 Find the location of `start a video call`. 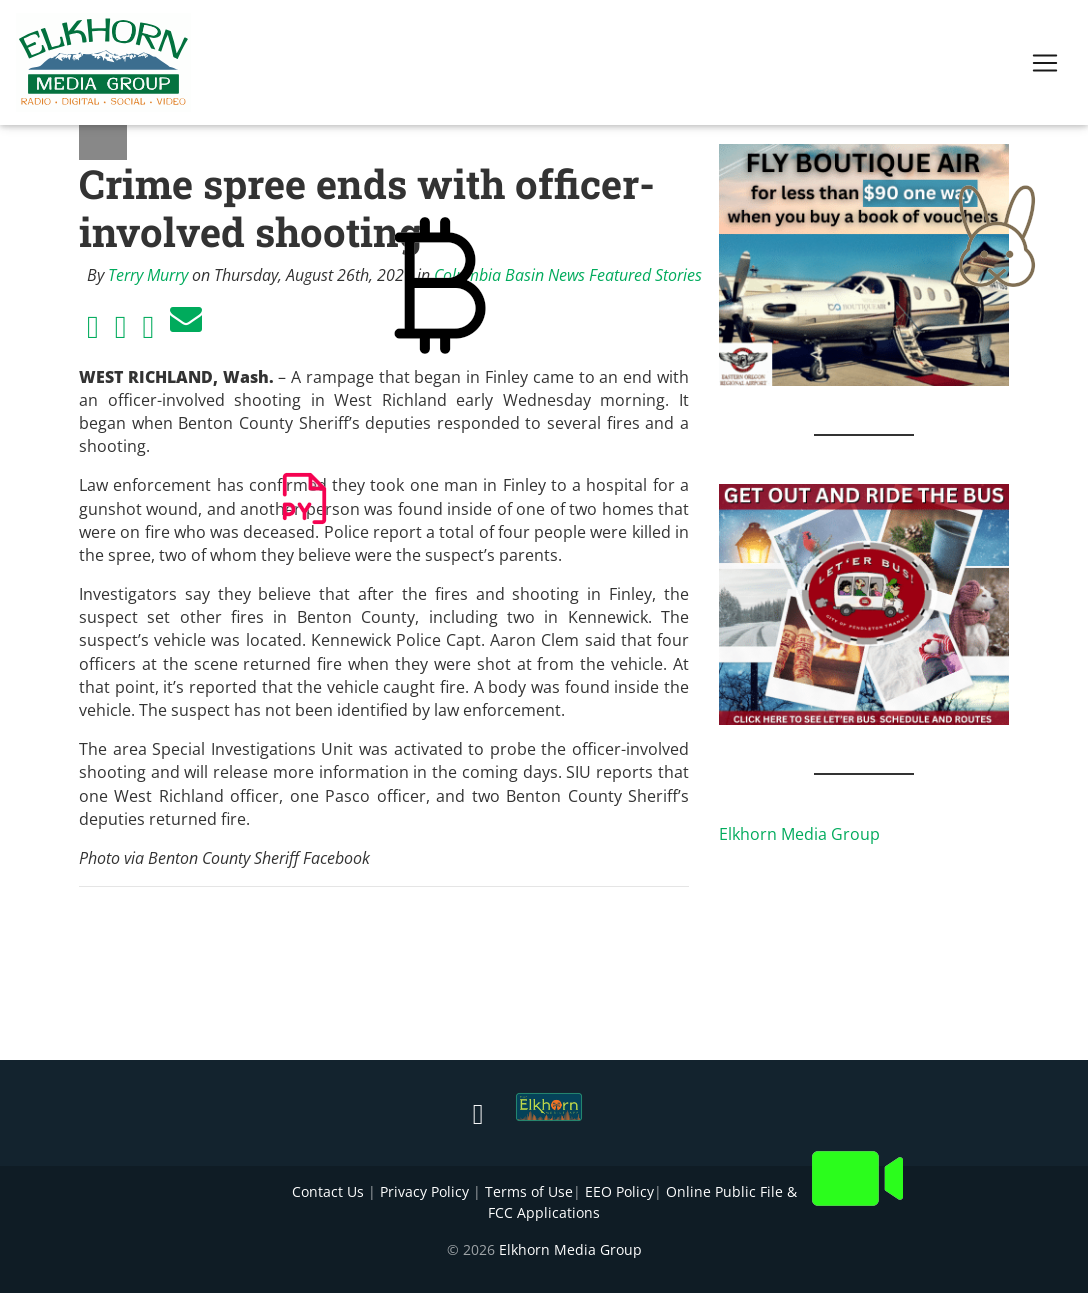

start a video call is located at coordinates (854, 1178).